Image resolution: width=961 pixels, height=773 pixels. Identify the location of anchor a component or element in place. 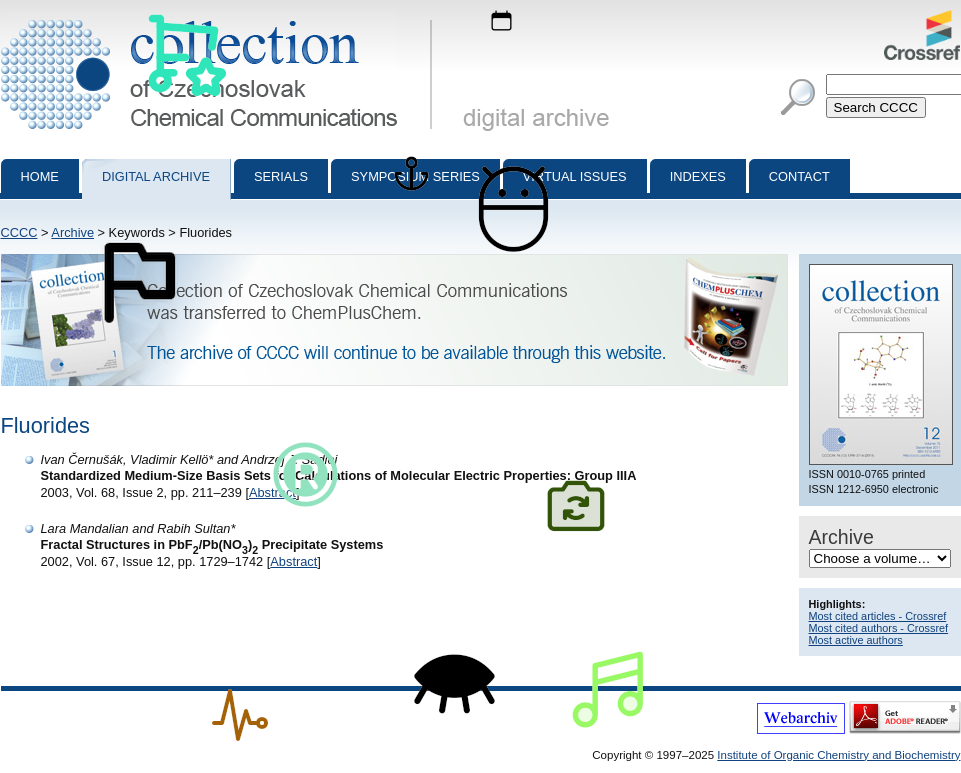
(411, 173).